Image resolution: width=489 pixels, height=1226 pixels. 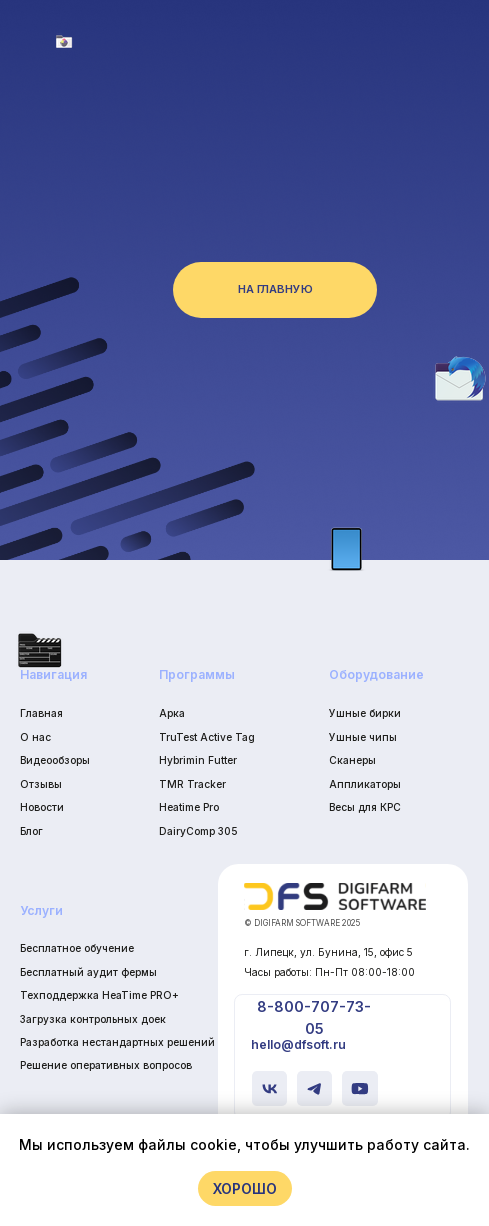 I want to click on open folder containing Scoop package manager files, so click(x=64, y=42).